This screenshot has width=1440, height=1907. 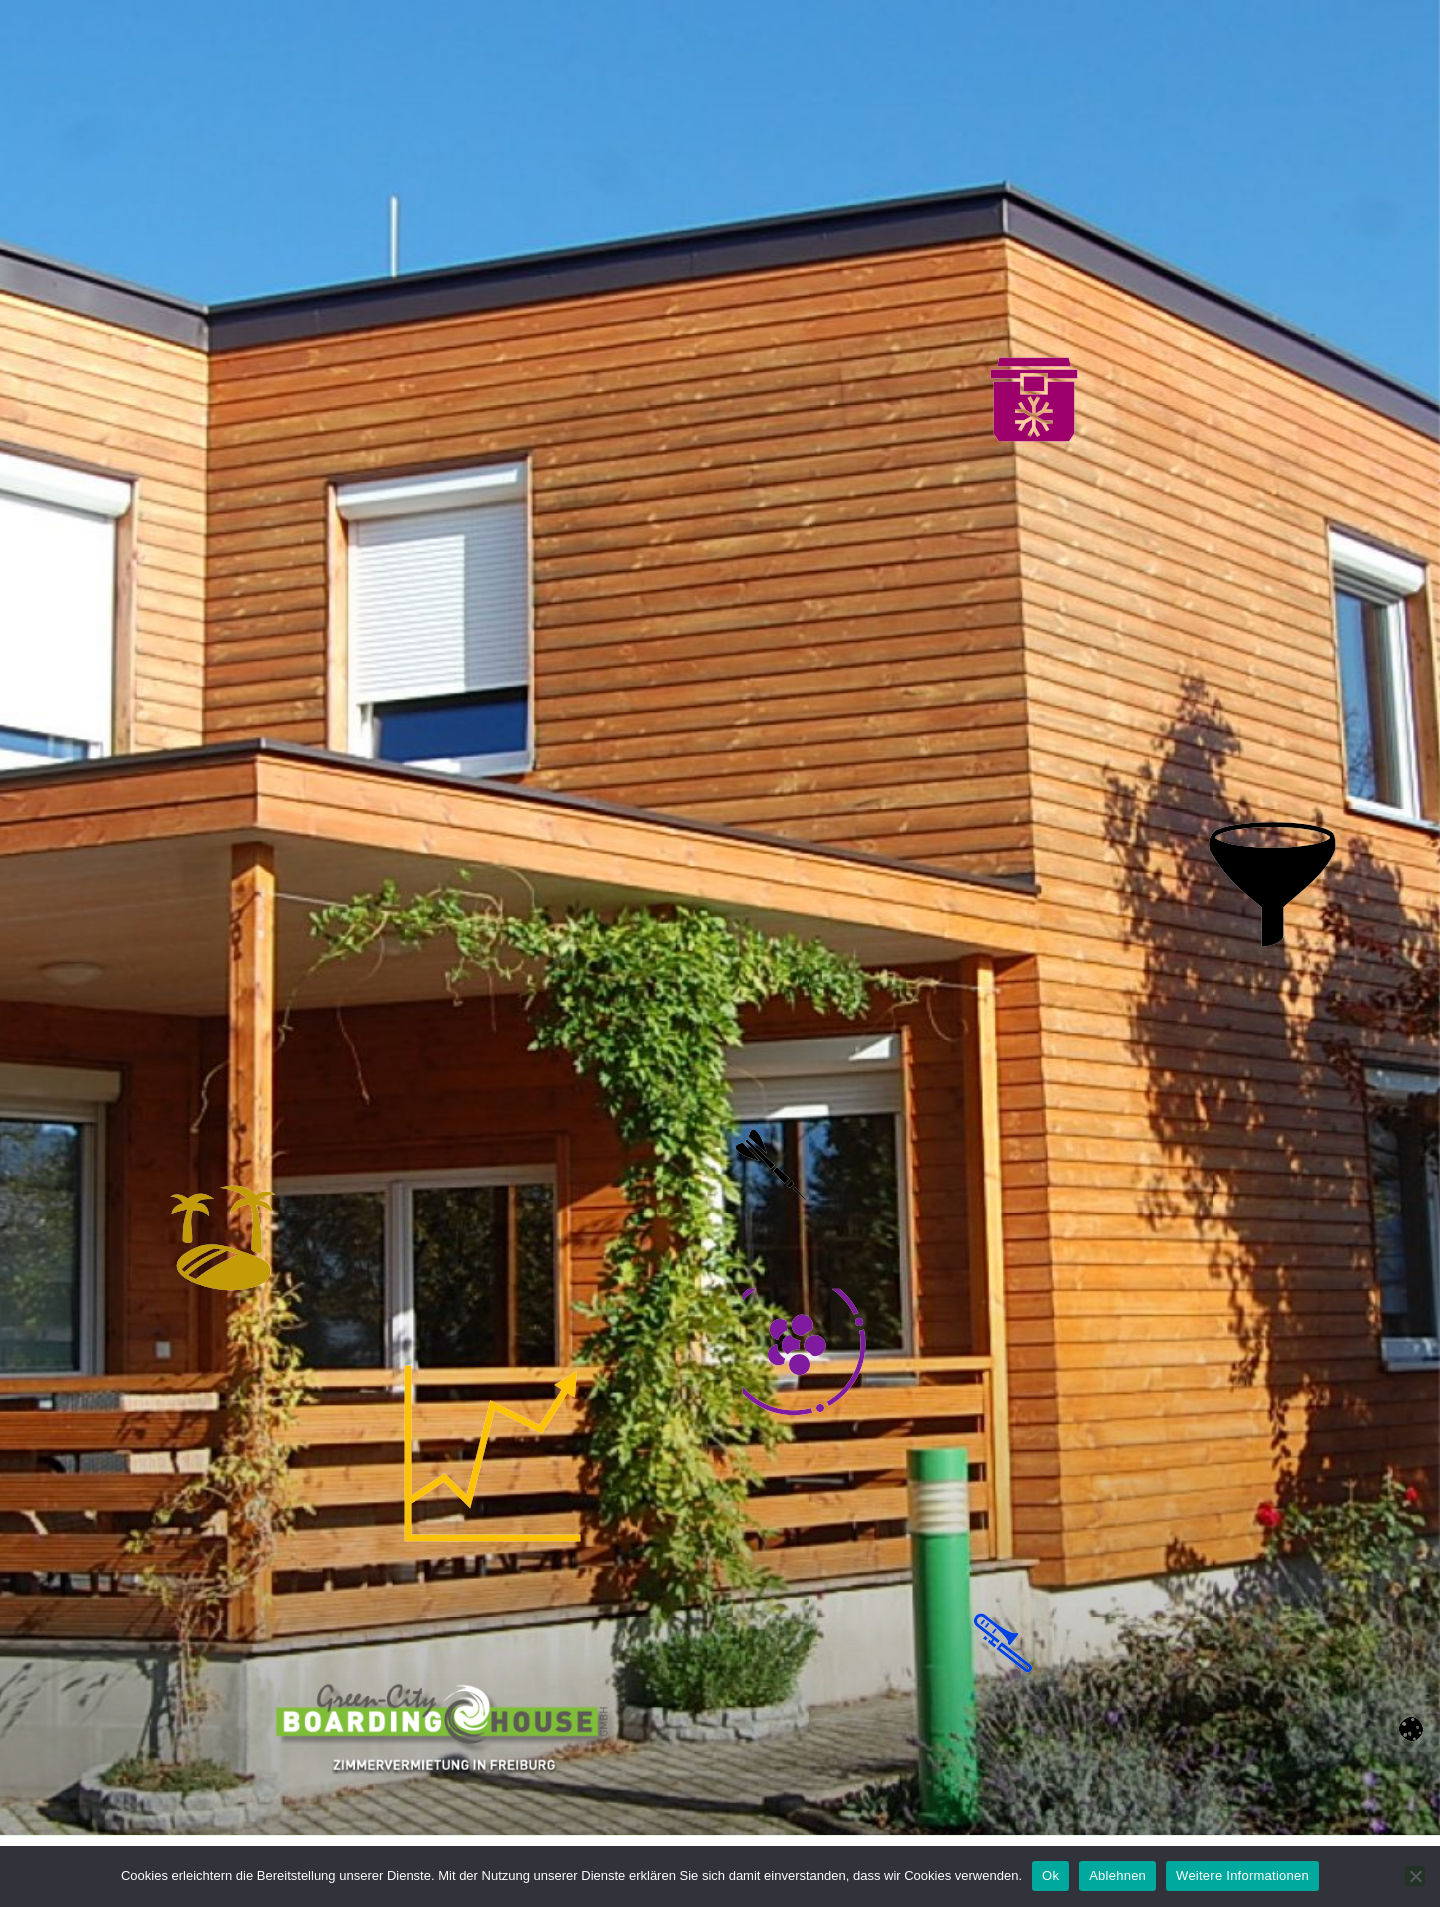 What do you see at coordinates (1272, 884) in the screenshot?
I see `filter or sort content` at bounding box center [1272, 884].